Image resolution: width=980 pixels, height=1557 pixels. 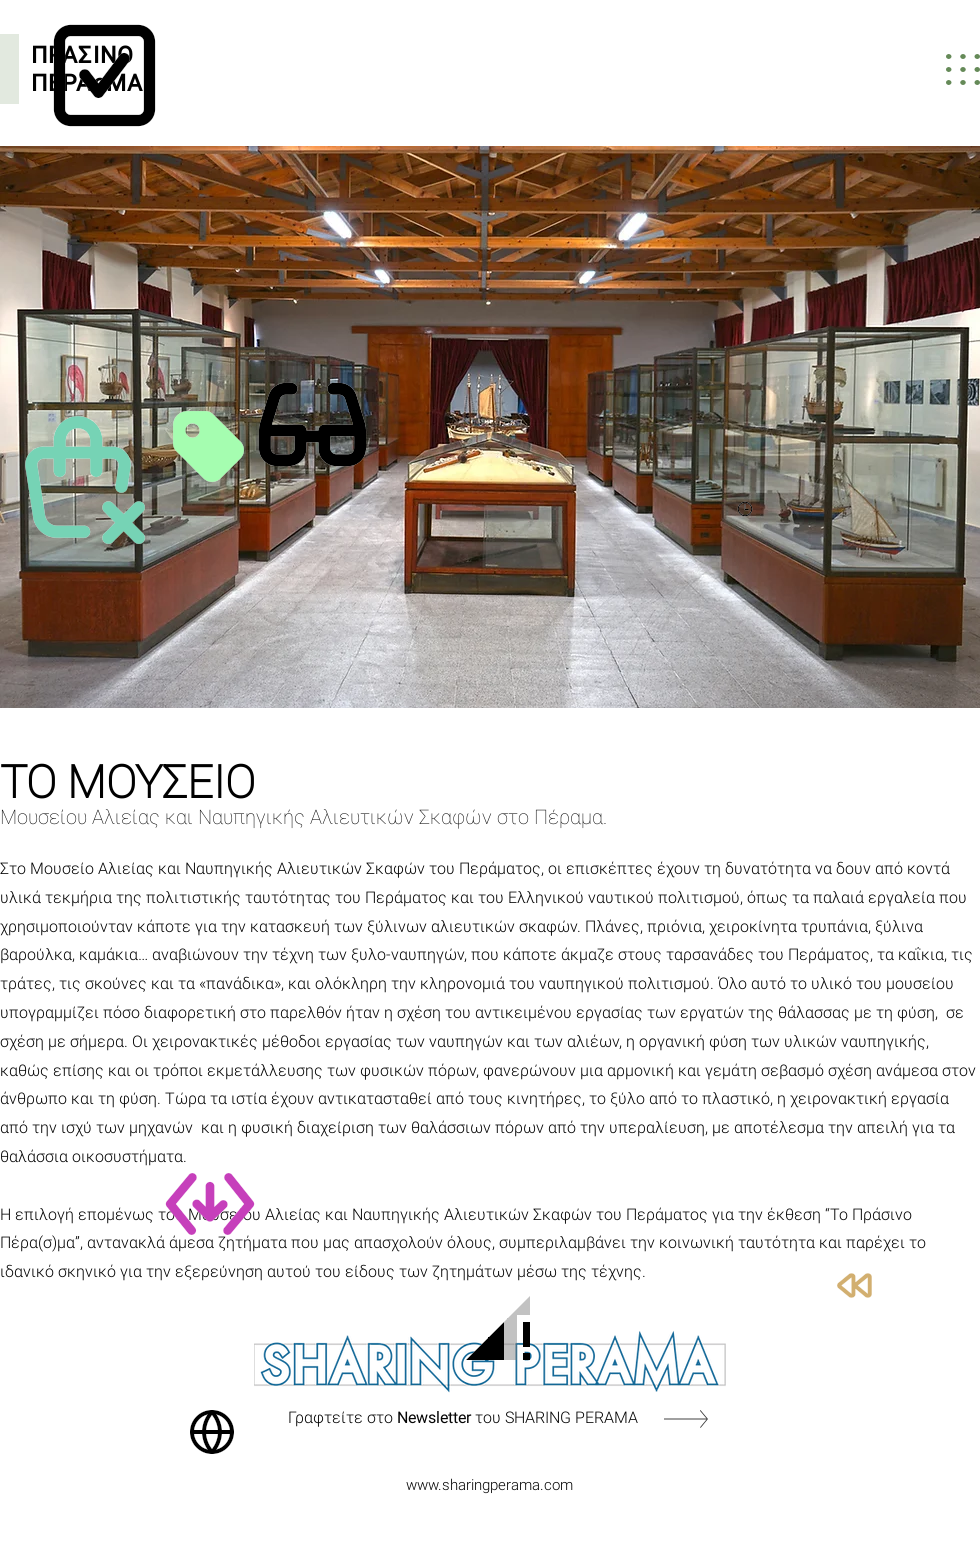 What do you see at coordinates (745, 509) in the screenshot?
I see `view time or clock settings` at bounding box center [745, 509].